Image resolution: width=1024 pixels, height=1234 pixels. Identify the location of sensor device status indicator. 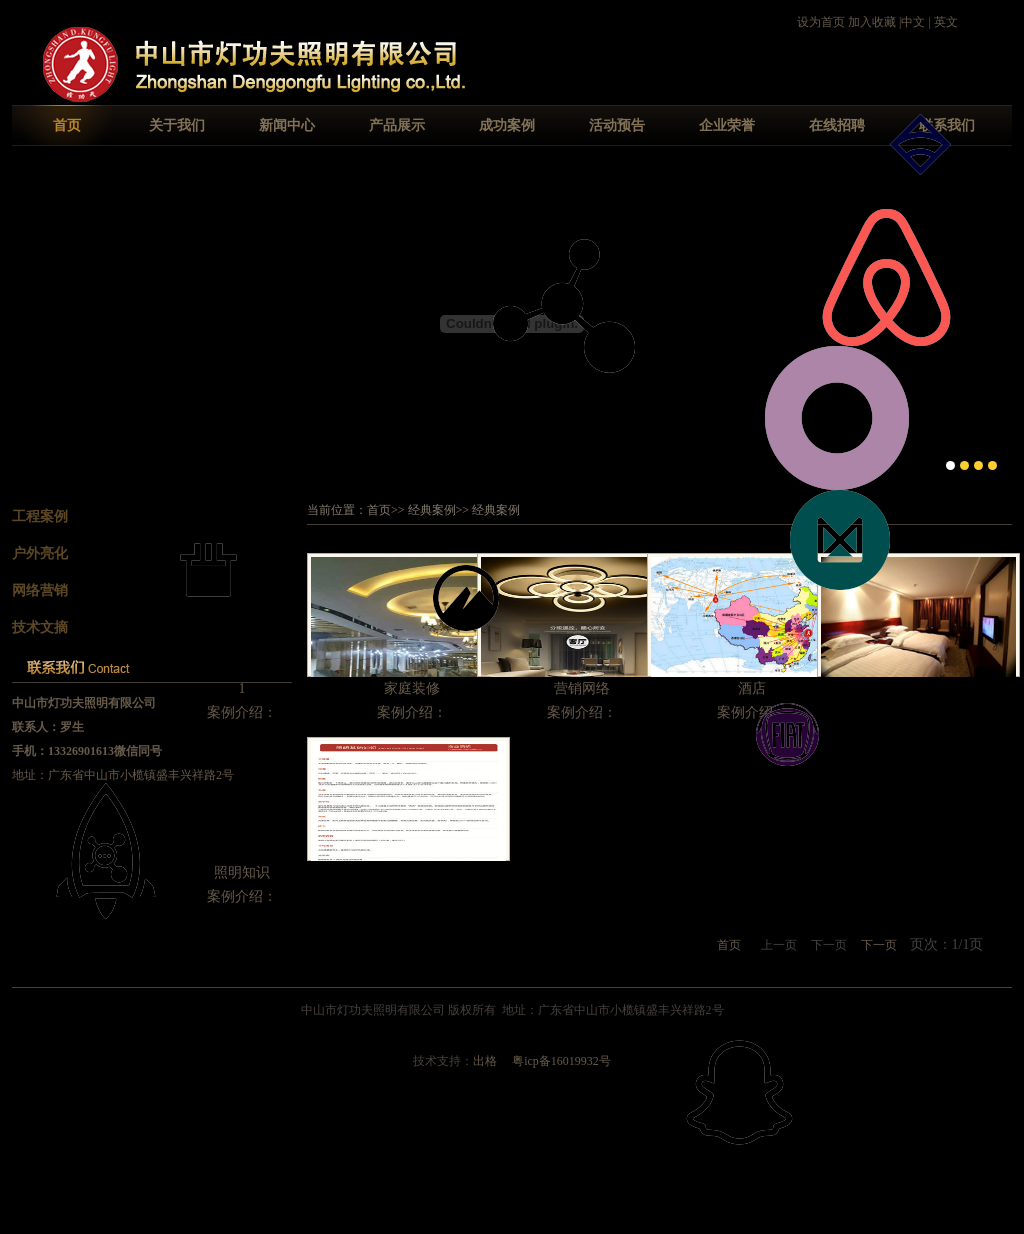
(208, 571).